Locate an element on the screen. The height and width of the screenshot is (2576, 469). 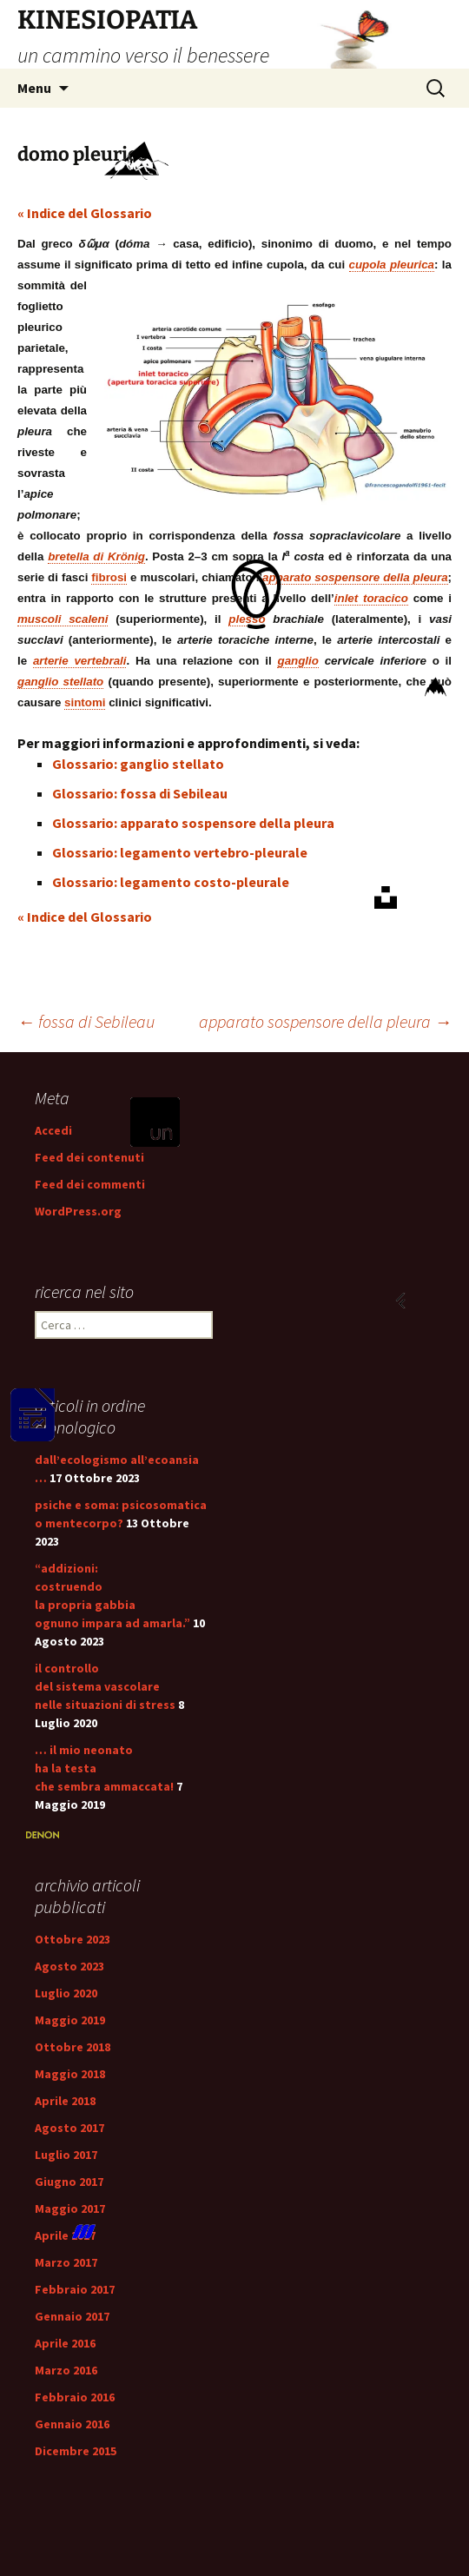
open unsplash to browse stock photos is located at coordinates (386, 897).